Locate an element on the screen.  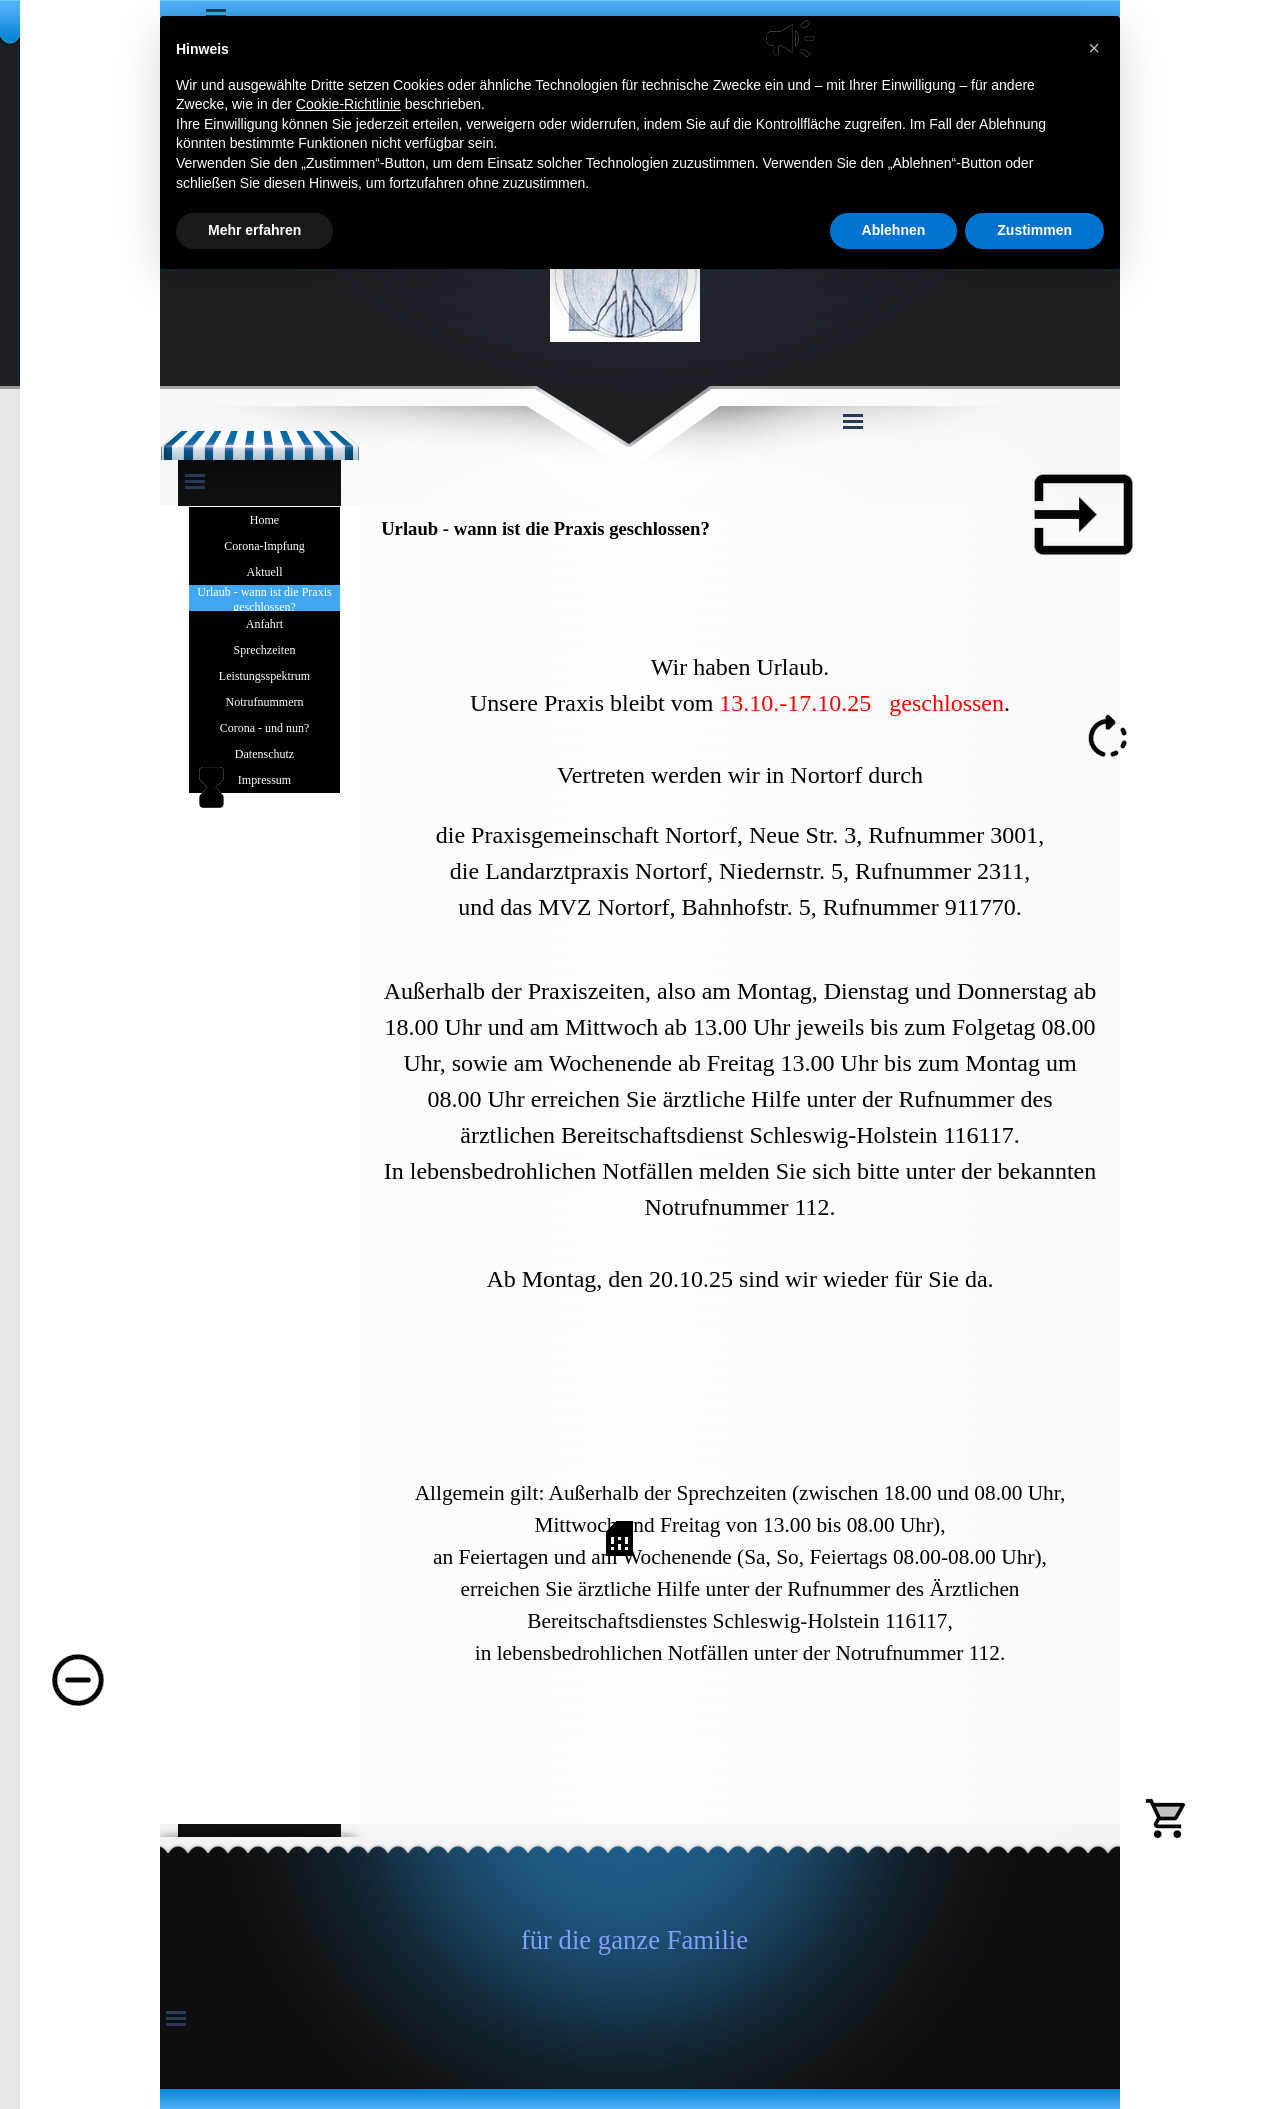
view announcements or notifications is located at coordinates (790, 38).